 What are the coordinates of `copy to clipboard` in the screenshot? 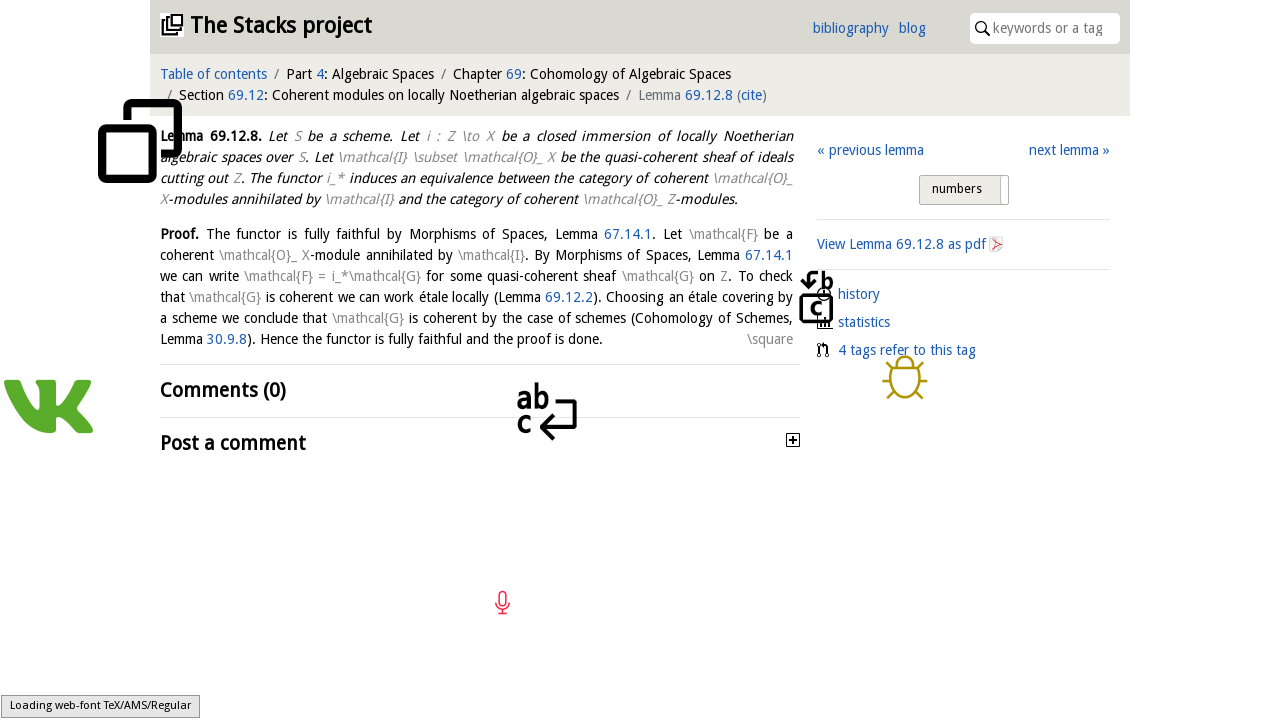 It's located at (140, 141).